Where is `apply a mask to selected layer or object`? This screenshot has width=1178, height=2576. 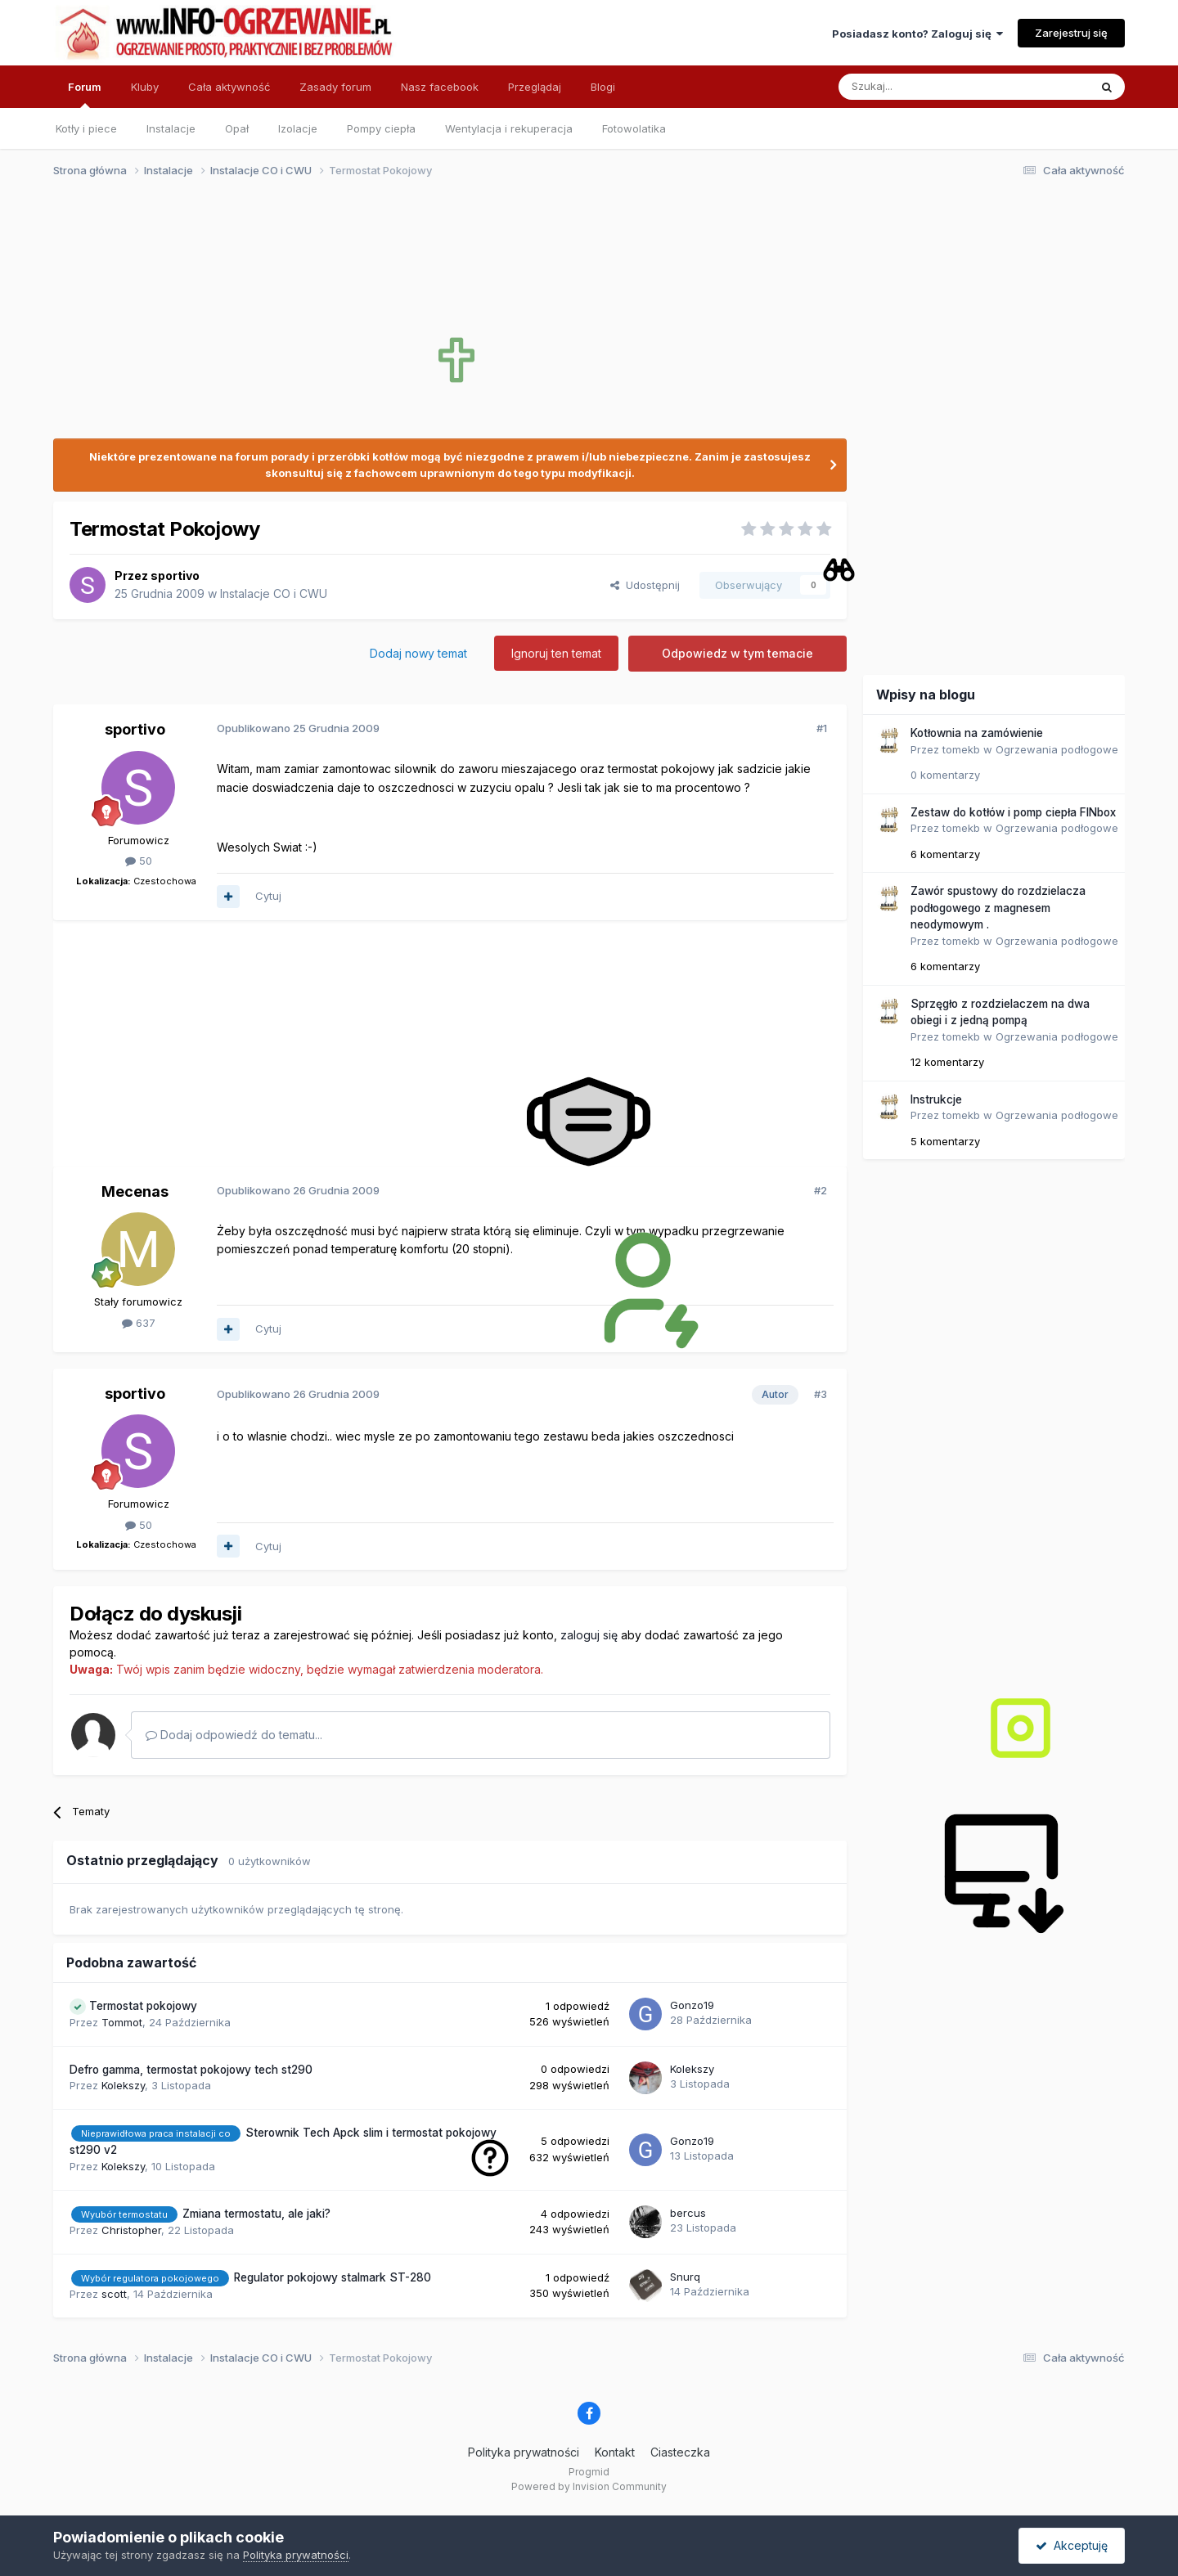 apply a mask to selected layer or object is located at coordinates (1020, 1728).